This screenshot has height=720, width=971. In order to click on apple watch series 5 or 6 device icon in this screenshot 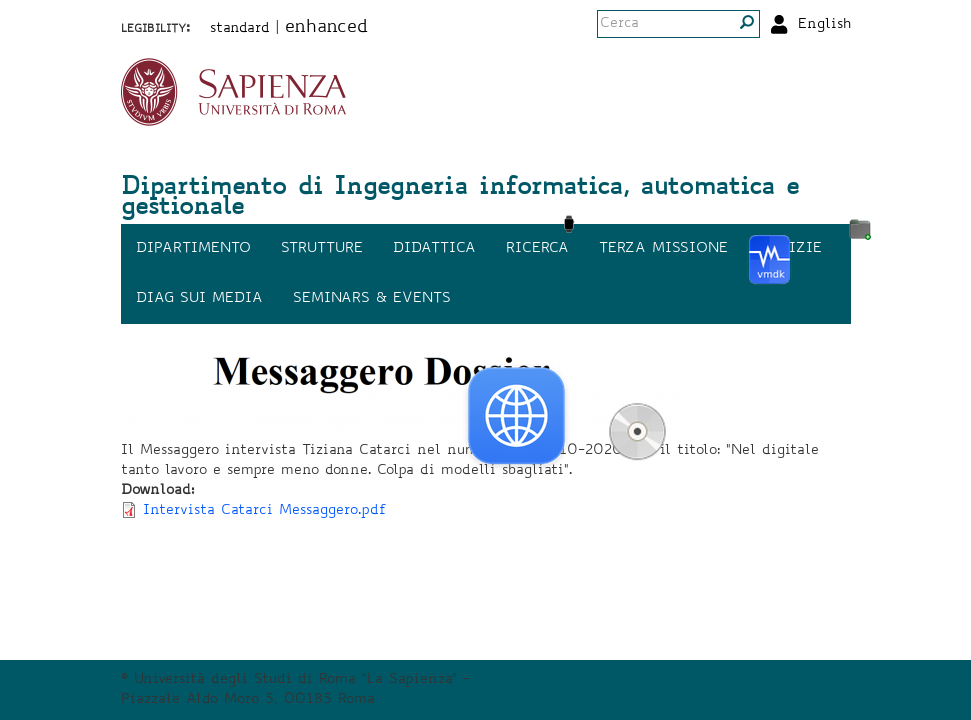, I will do `click(569, 224)`.